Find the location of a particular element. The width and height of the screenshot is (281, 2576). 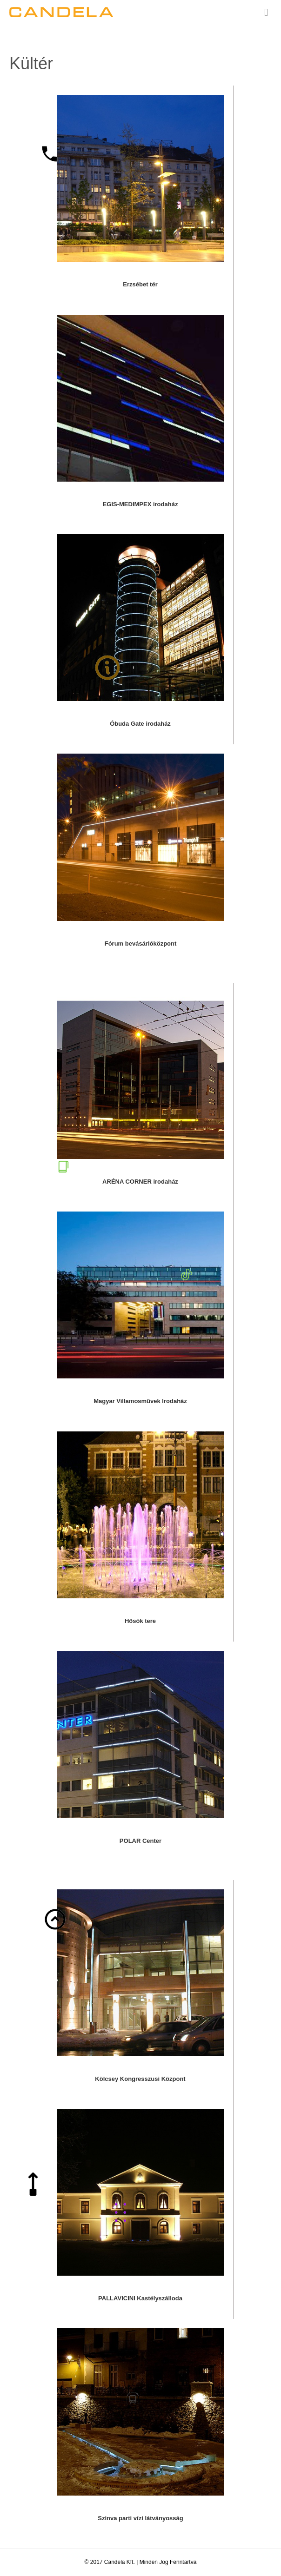

scroll to top of page is located at coordinates (55, 1919).